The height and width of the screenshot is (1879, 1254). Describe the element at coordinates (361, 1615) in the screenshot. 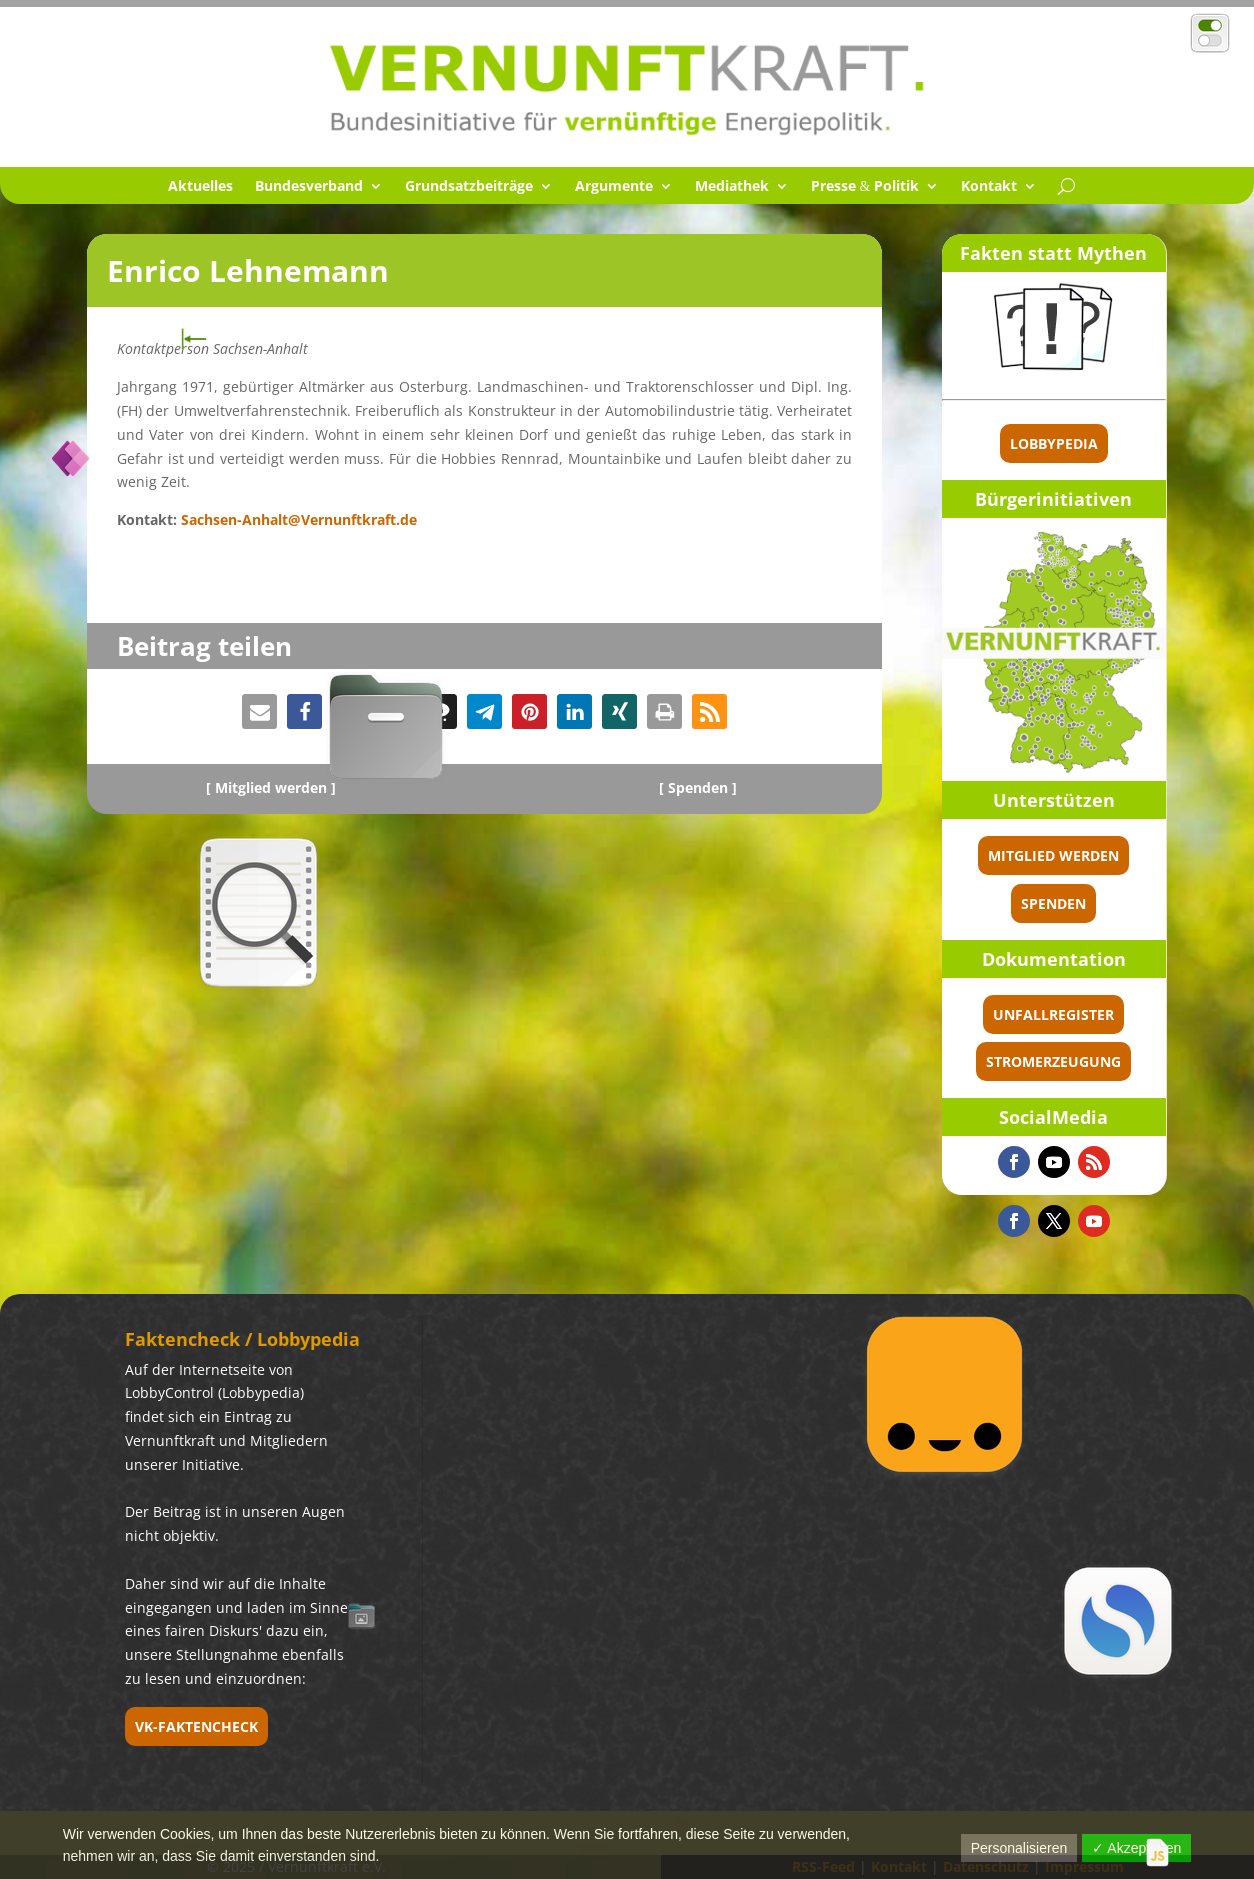

I see `open your pictures folder` at that location.